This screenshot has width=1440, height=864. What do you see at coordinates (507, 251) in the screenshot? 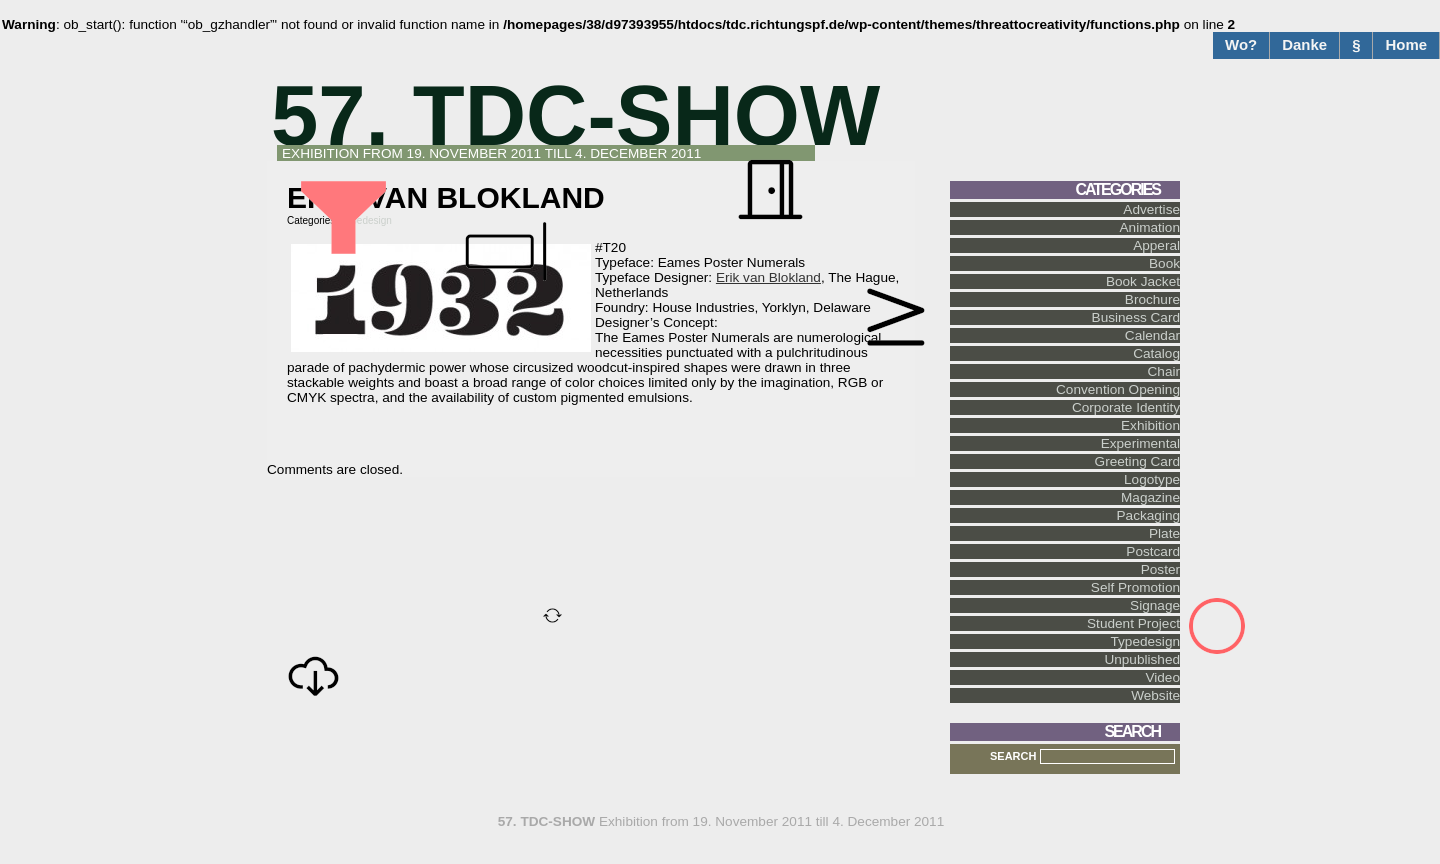
I see `align content to the right` at bounding box center [507, 251].